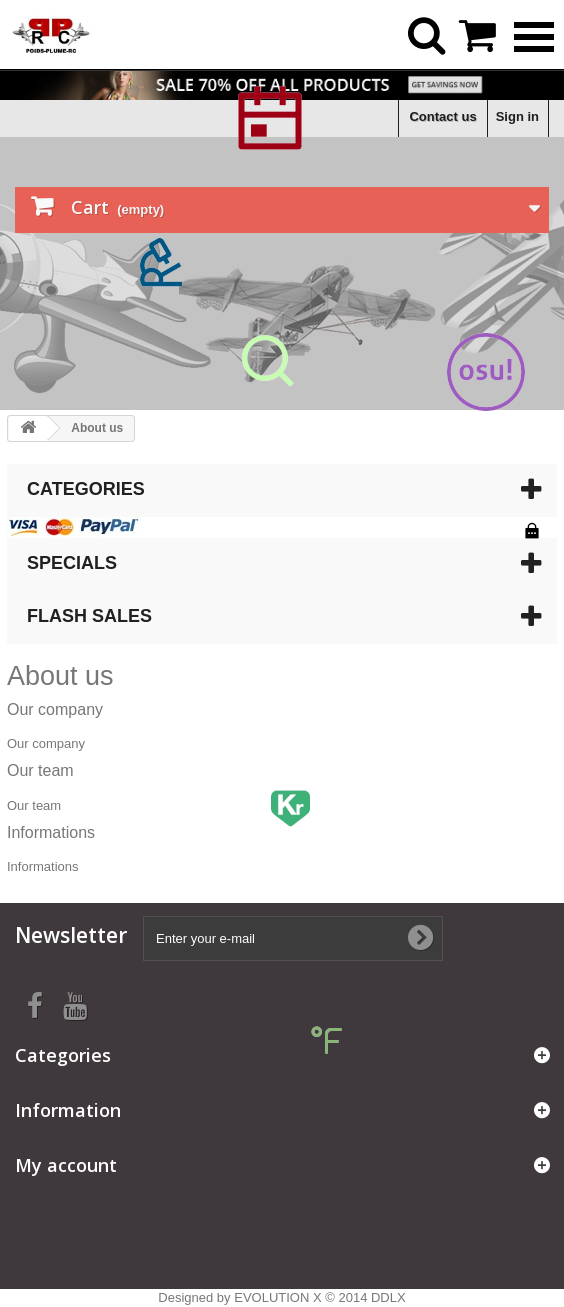 This screenshot has height=1307, width=564. I want to click on enter password to unlock, so click(532, 531).